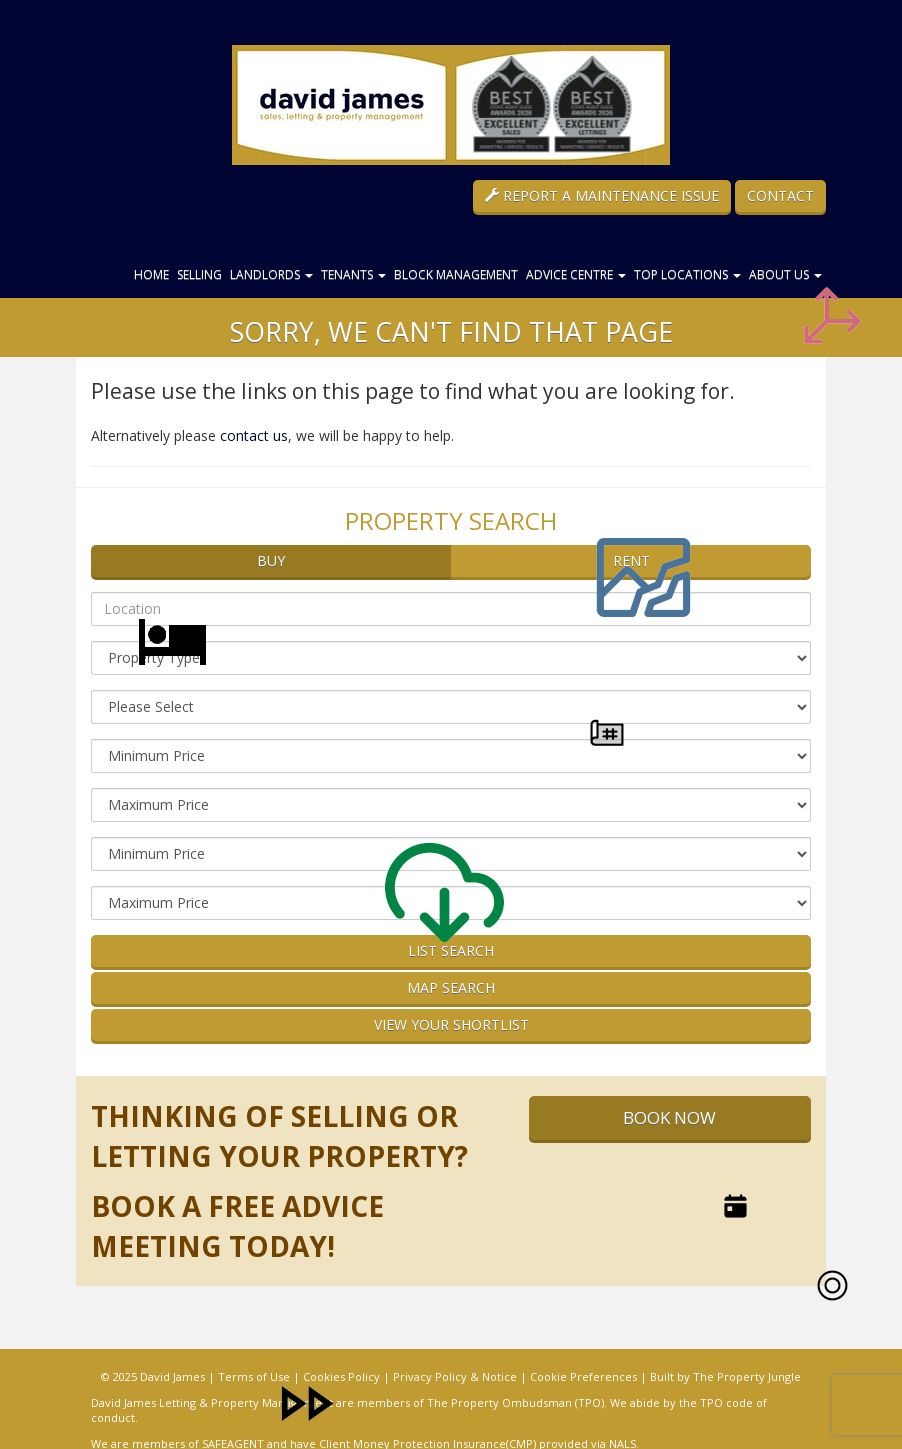 The image size is (902, 1449). I want to click on download file from cloud storage, so click(444, 892).